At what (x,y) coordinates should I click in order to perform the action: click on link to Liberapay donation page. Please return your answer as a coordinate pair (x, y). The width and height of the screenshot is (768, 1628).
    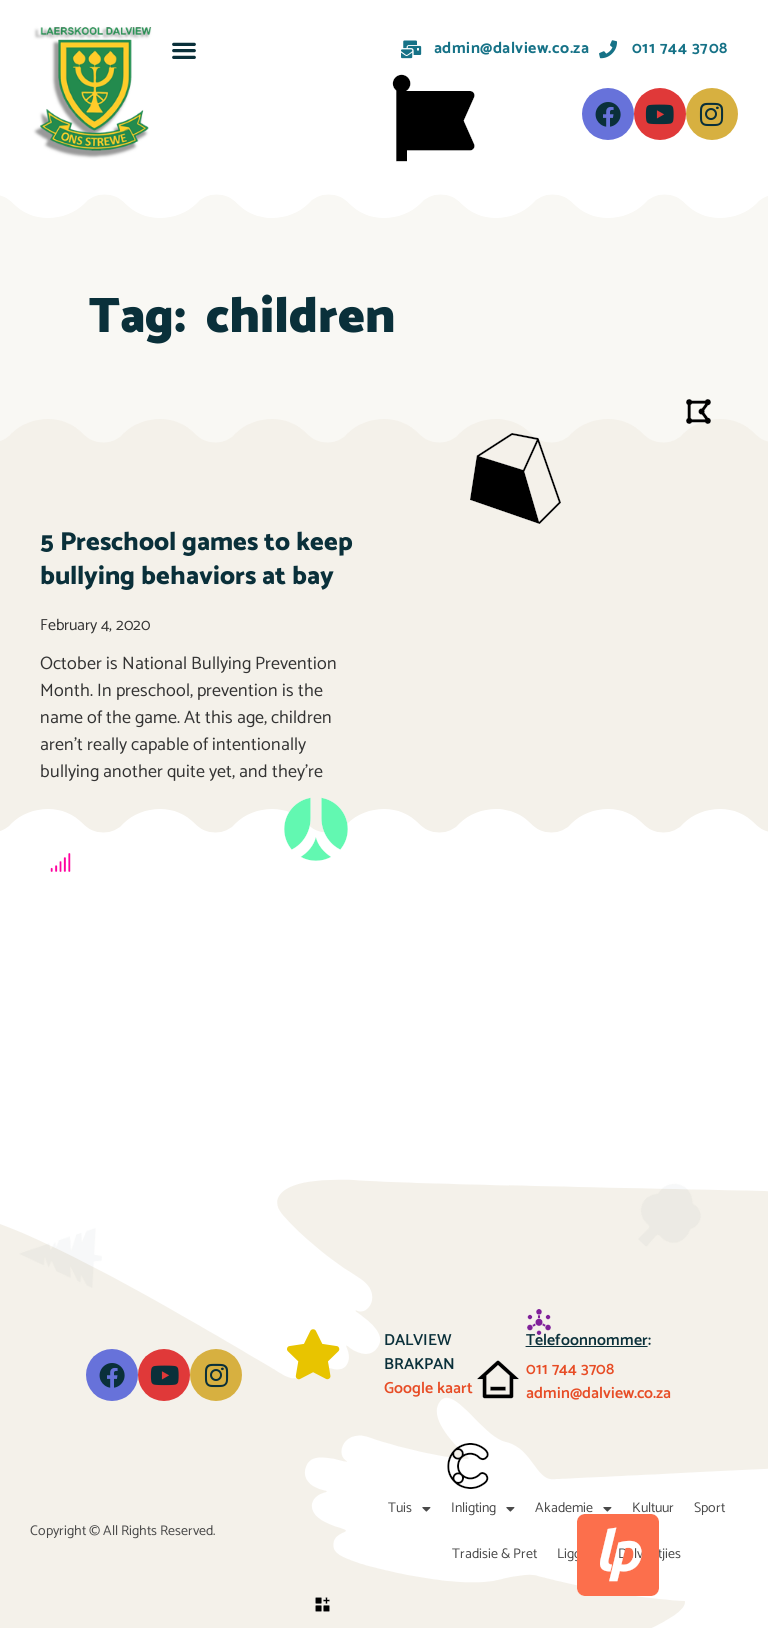
    Looking at the image, I should click on (618, 1555).